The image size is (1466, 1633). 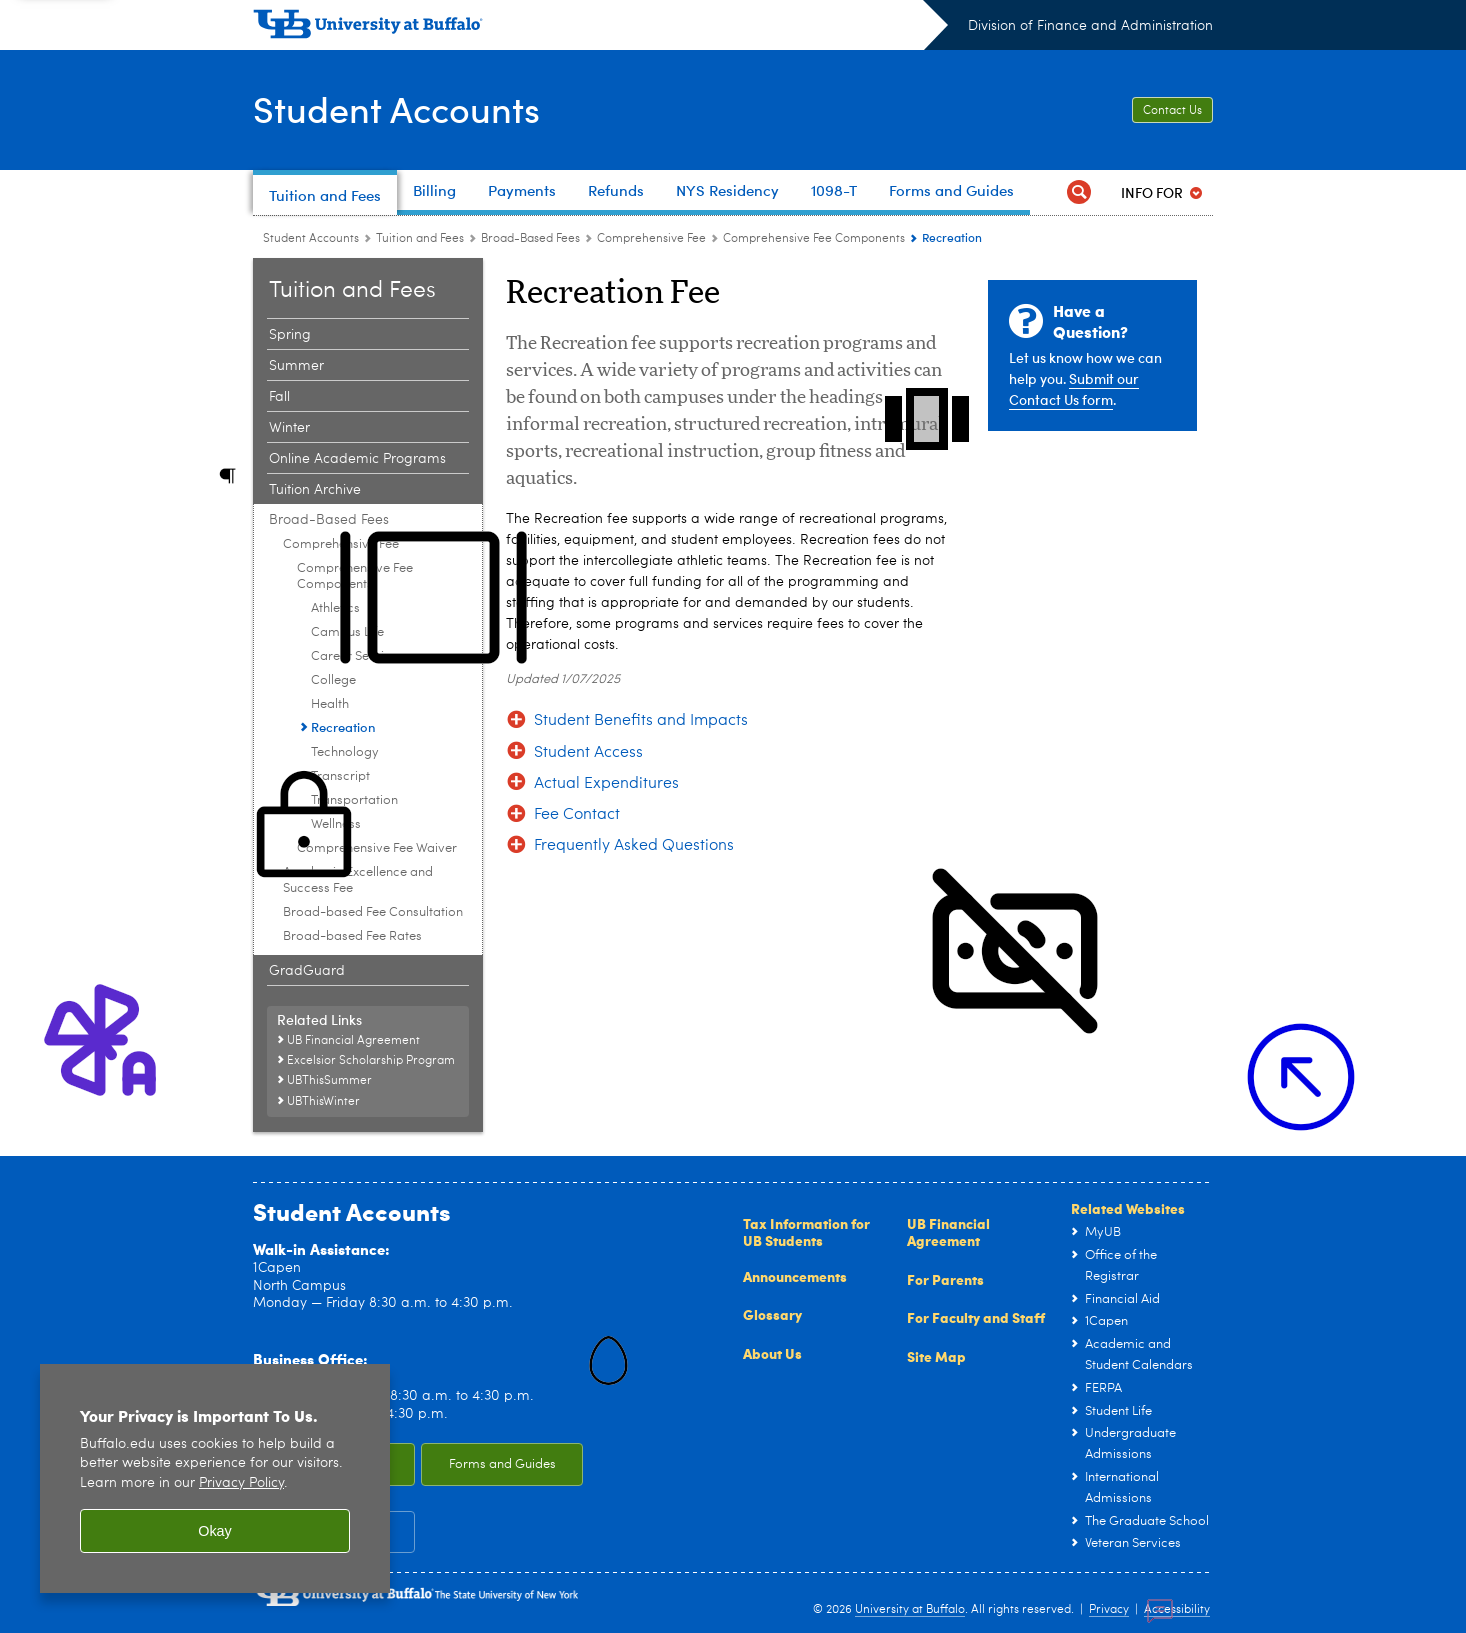 What do you see at coordinates (1160, 1609) in the screenshot?
I see `open chat or messaging` at bounding box center [1160, 1609].